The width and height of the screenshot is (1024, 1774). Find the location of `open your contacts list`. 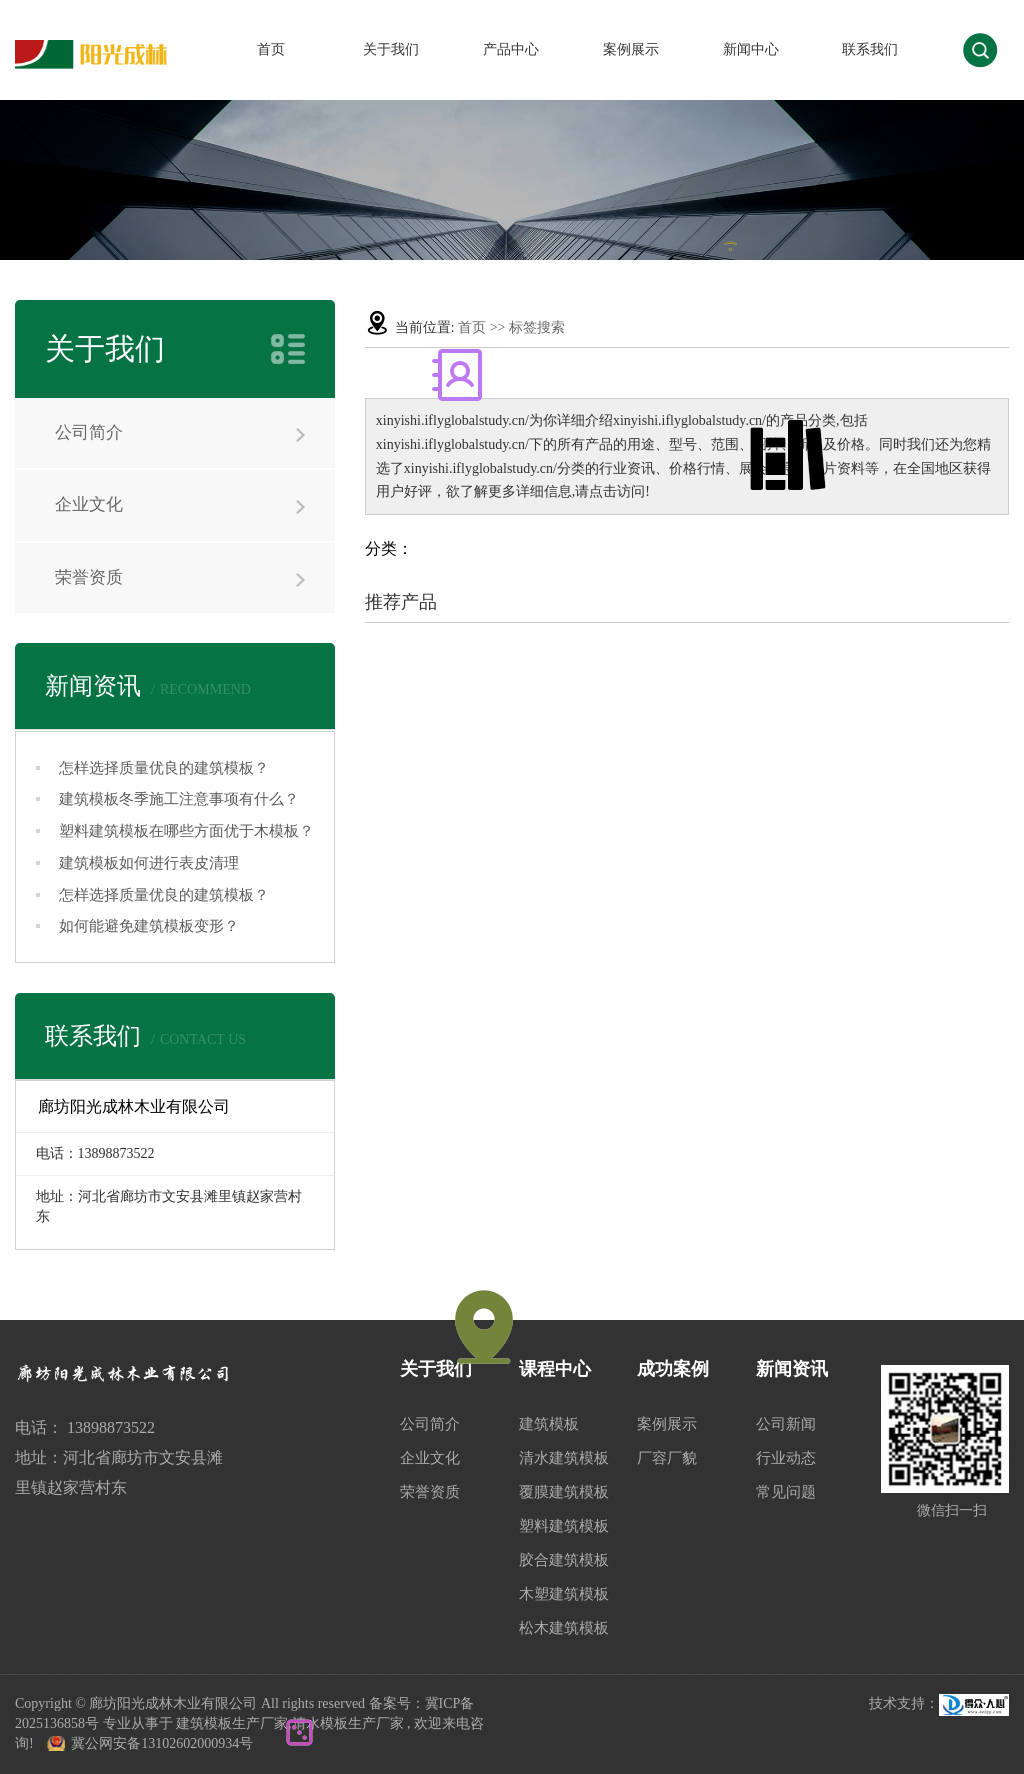

open your contacts list is located at coordinates (458, 375).